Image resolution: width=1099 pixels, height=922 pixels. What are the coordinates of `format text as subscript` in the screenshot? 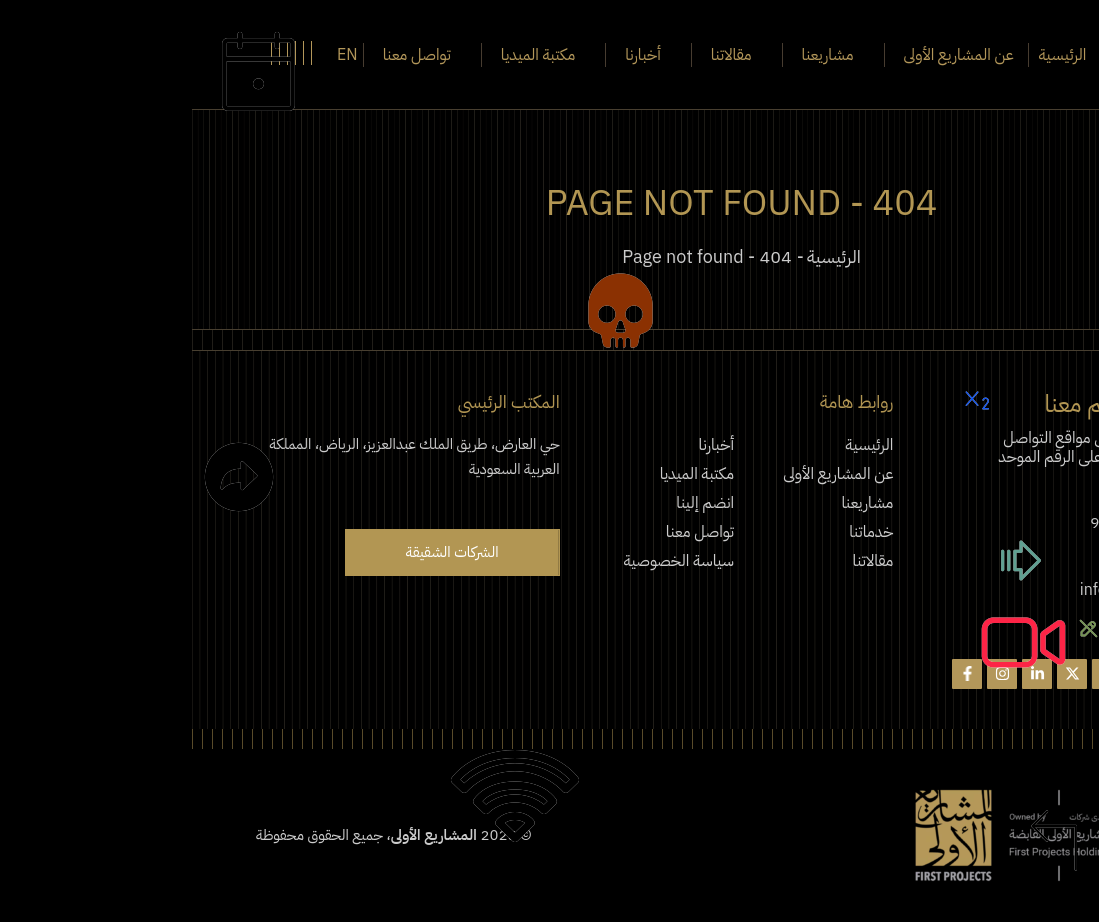 It's located at (976, 400).